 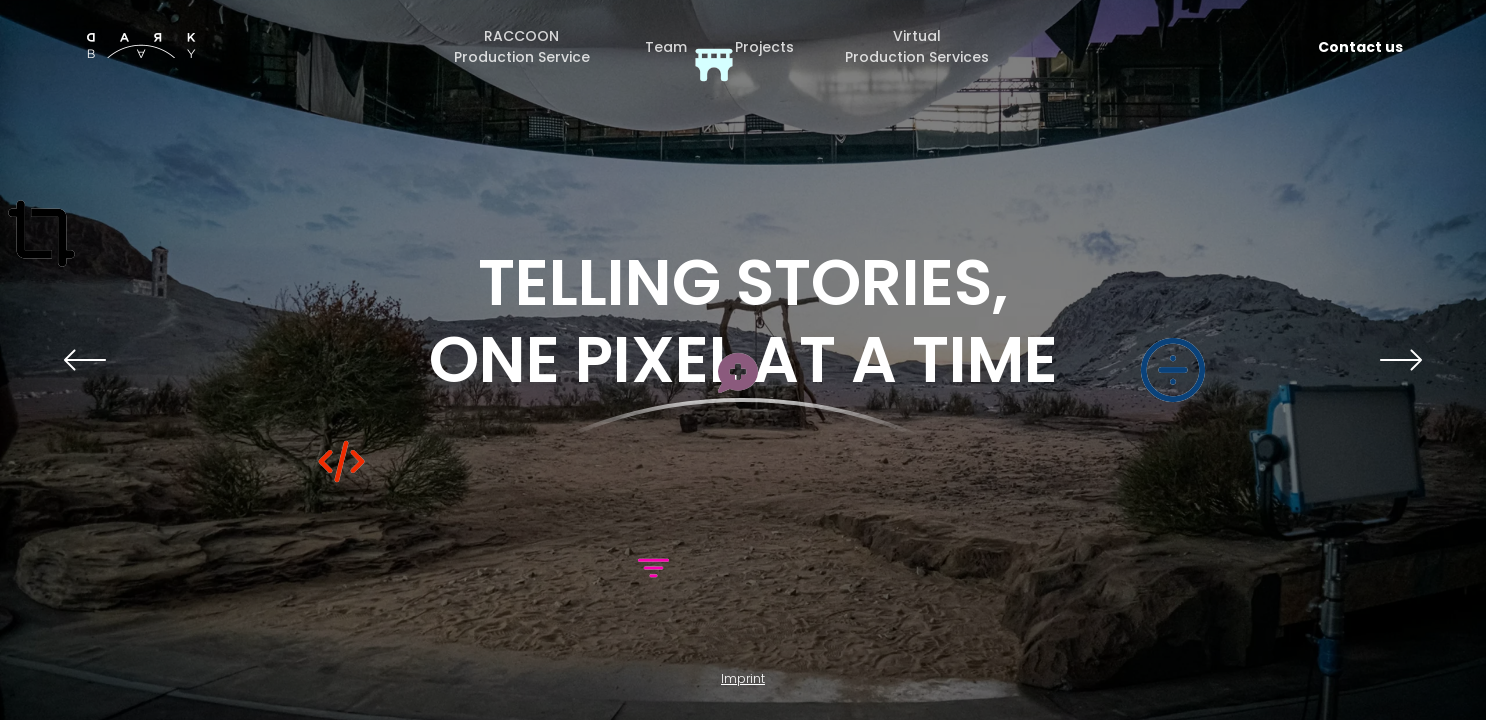 What do you see at coordinates (1173, 370) in the screenshot?
I see `perform division calculation` at bounding box center [1173, 370].